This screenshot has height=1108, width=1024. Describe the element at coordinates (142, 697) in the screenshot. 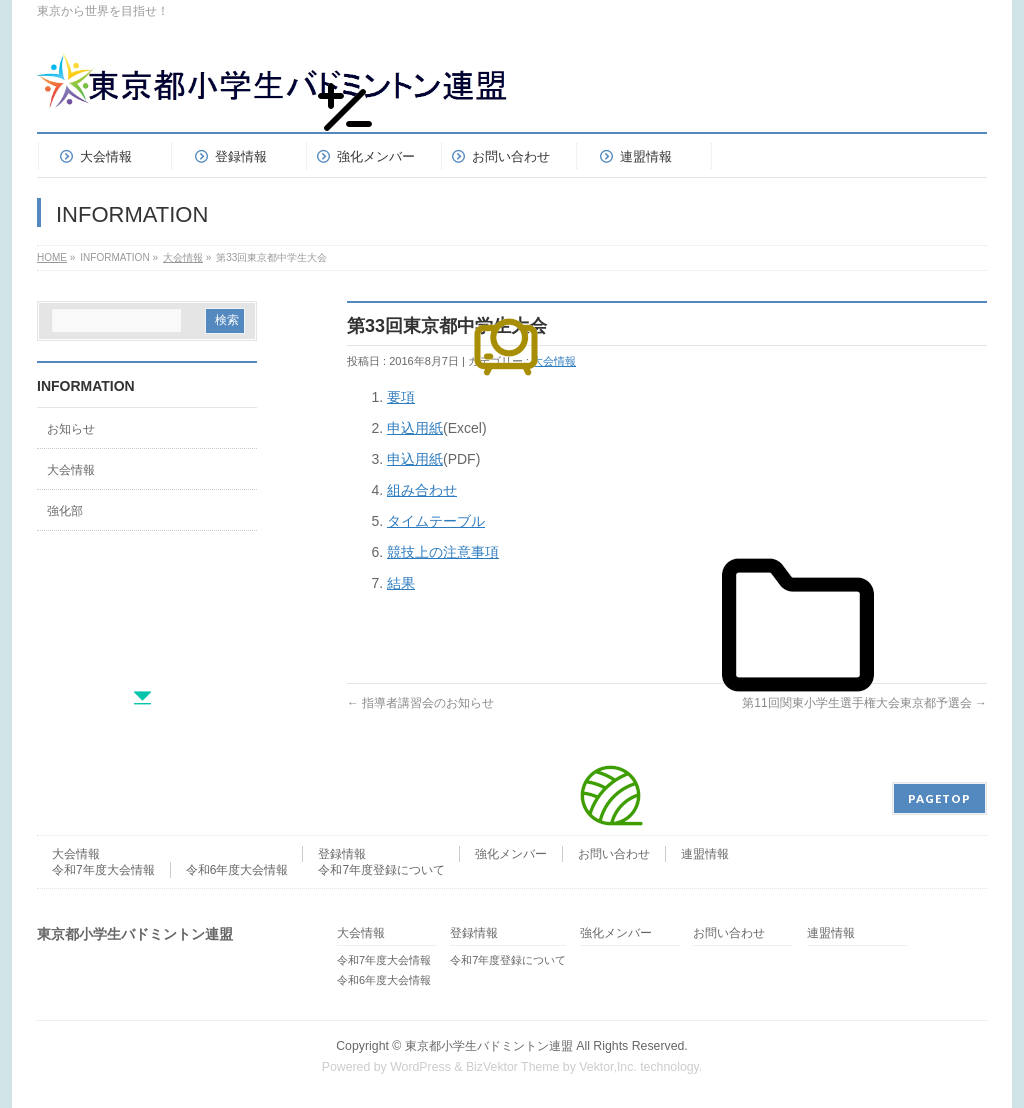

I see `scroll to bottom of page or content` at that location.